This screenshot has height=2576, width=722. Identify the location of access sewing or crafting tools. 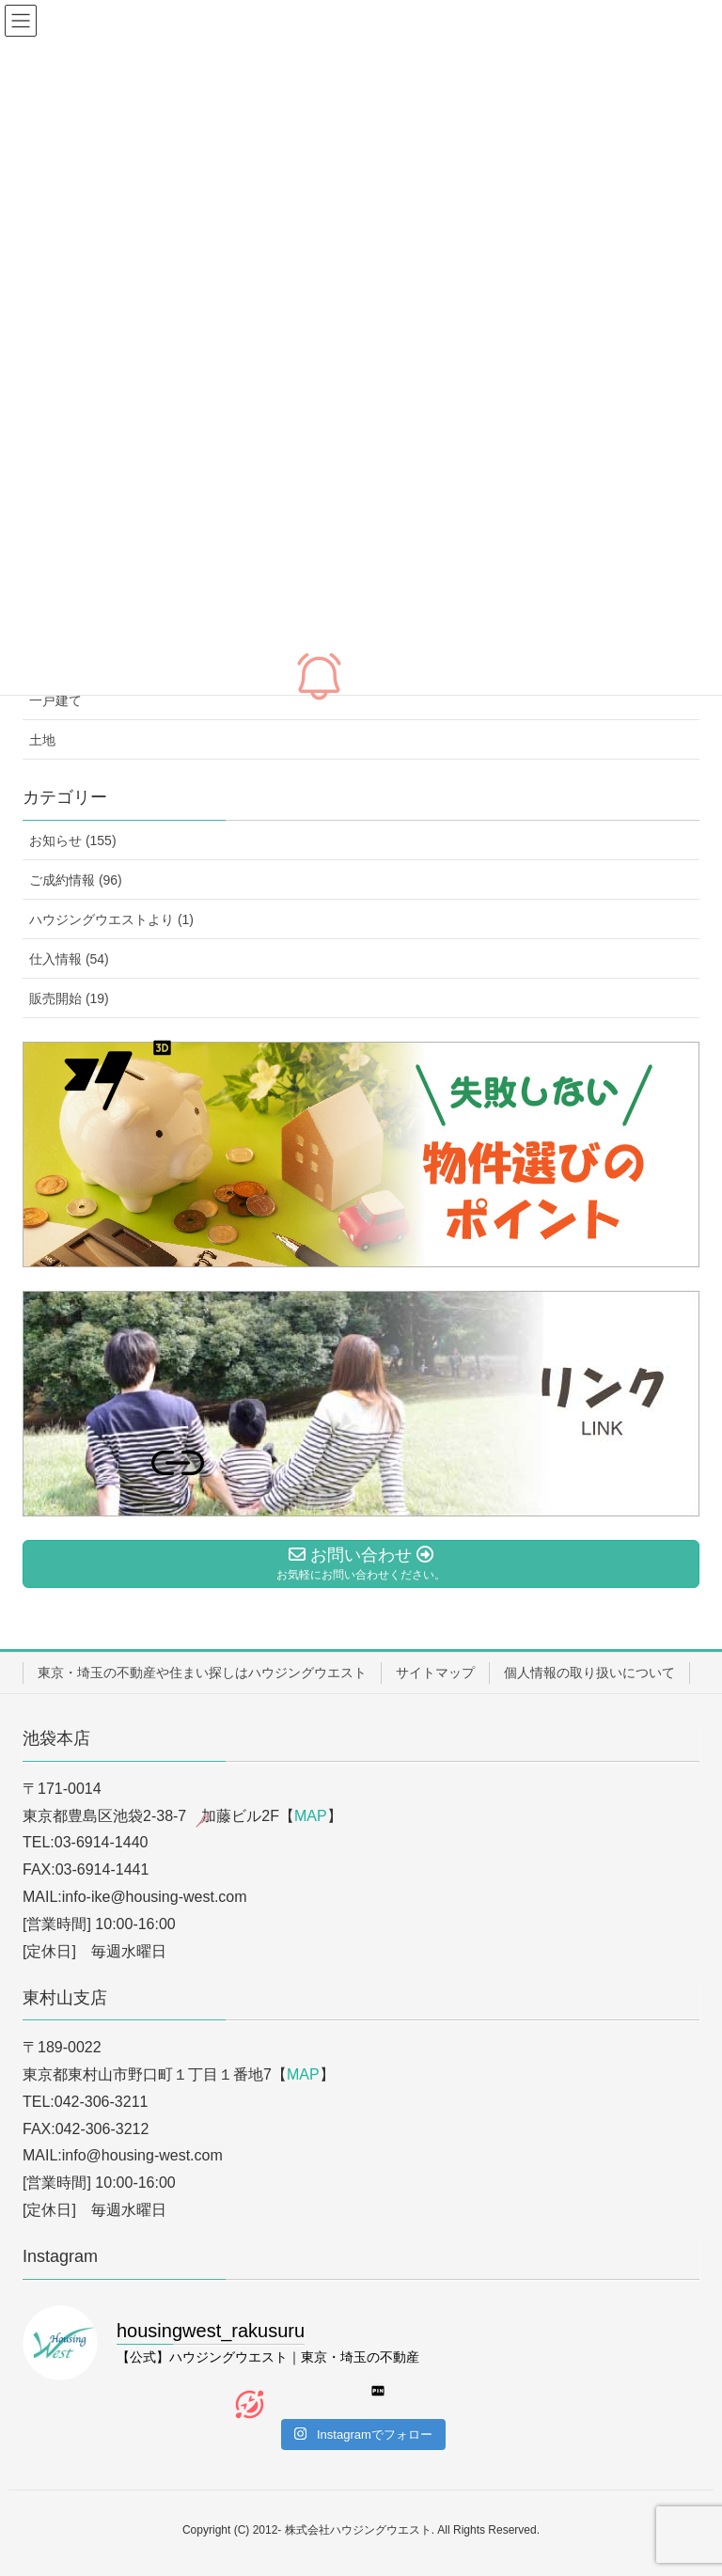
(202, 1820).